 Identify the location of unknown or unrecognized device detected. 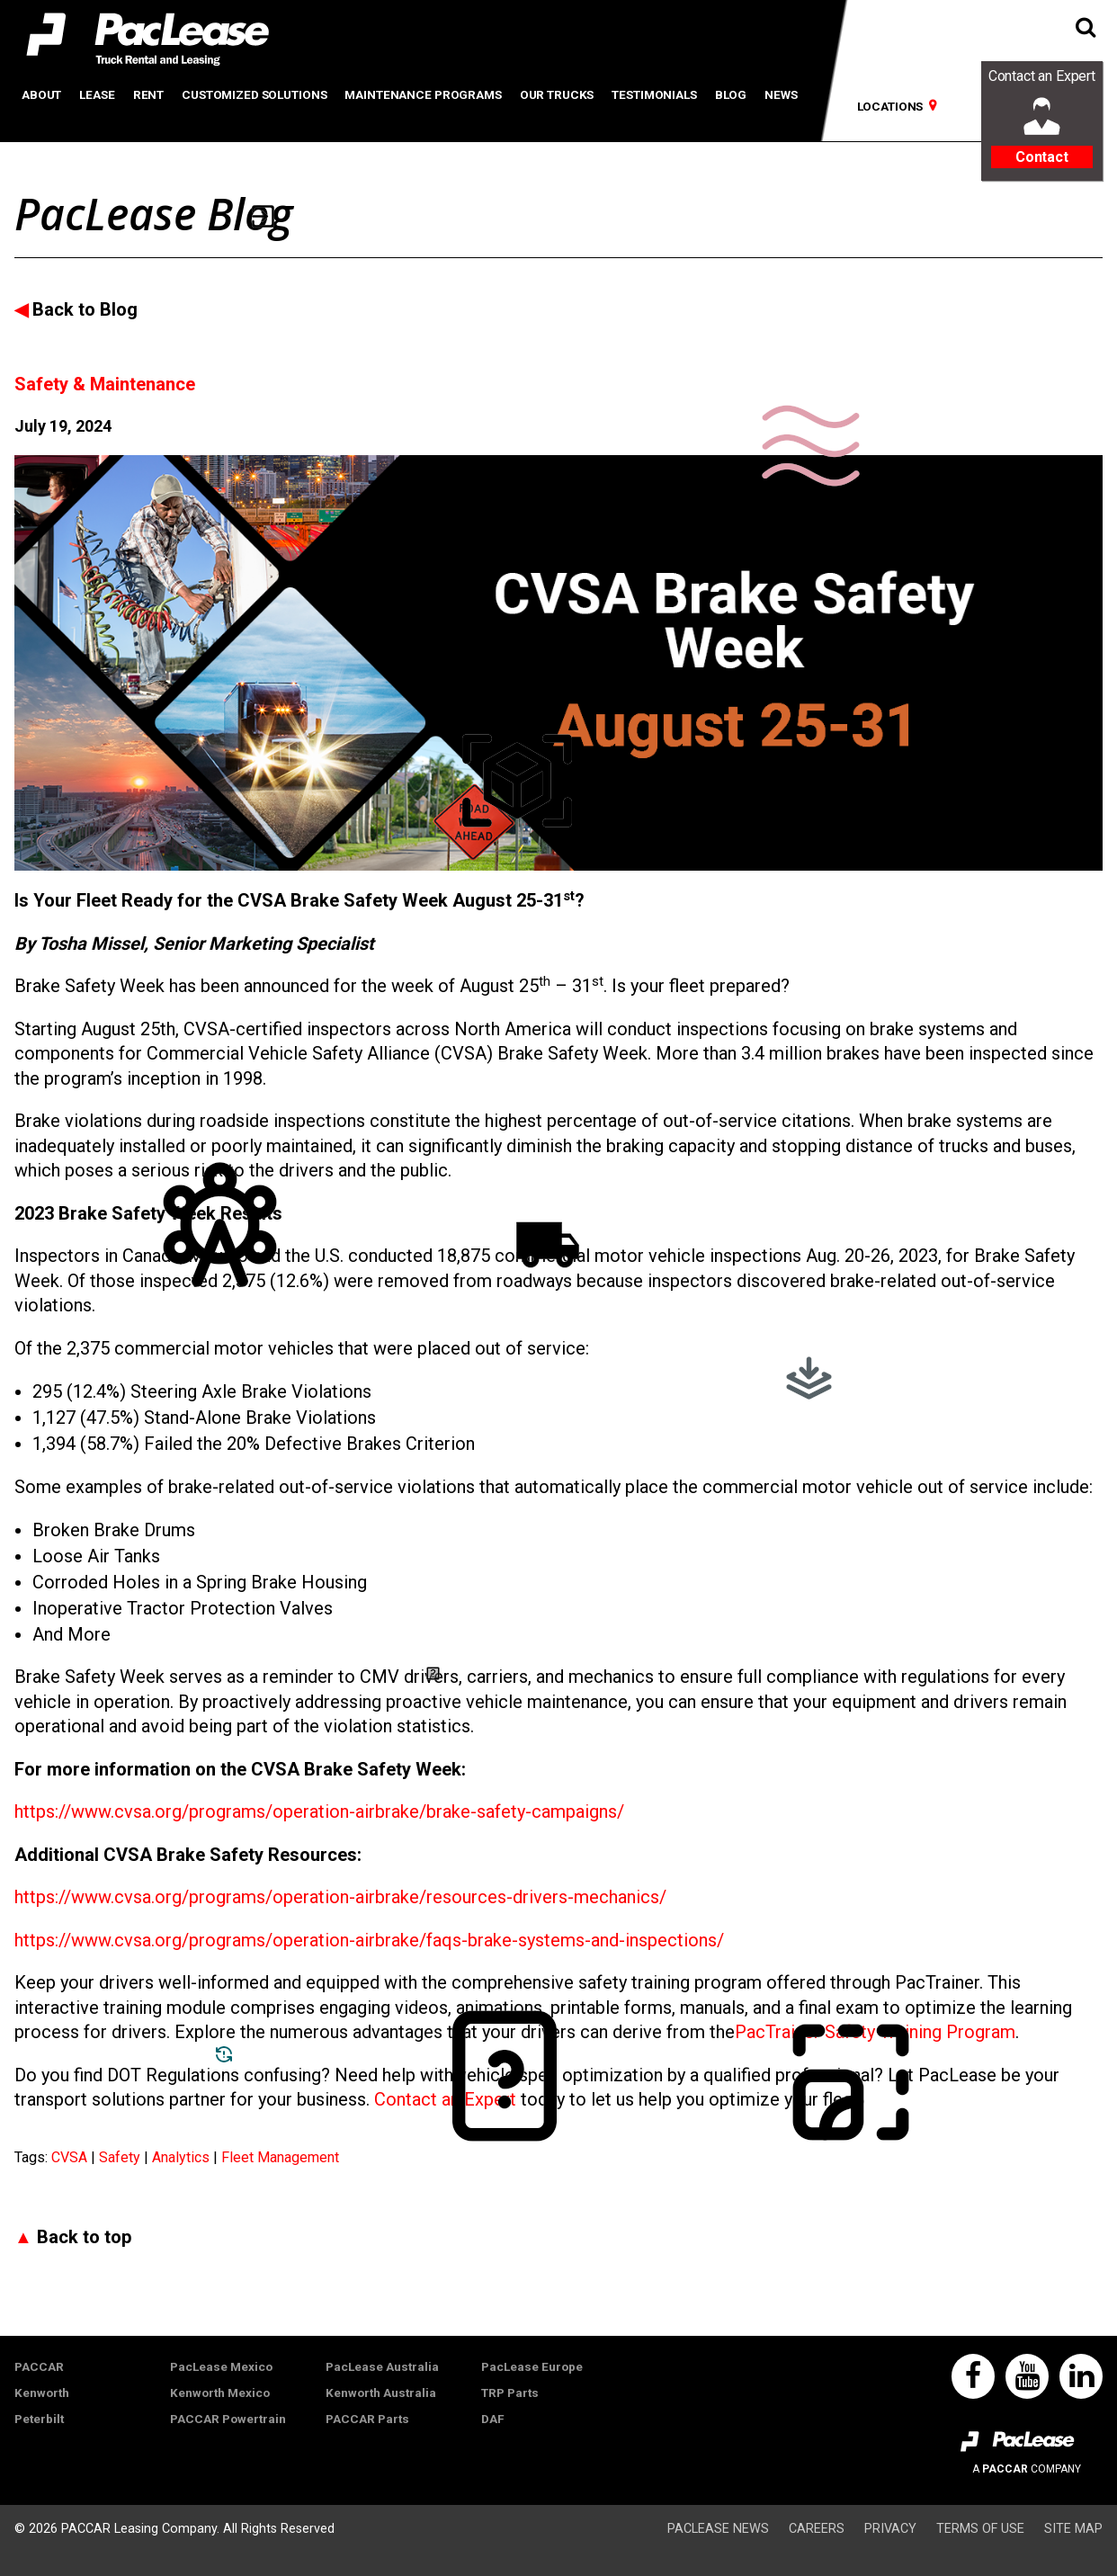
(505, 2076).